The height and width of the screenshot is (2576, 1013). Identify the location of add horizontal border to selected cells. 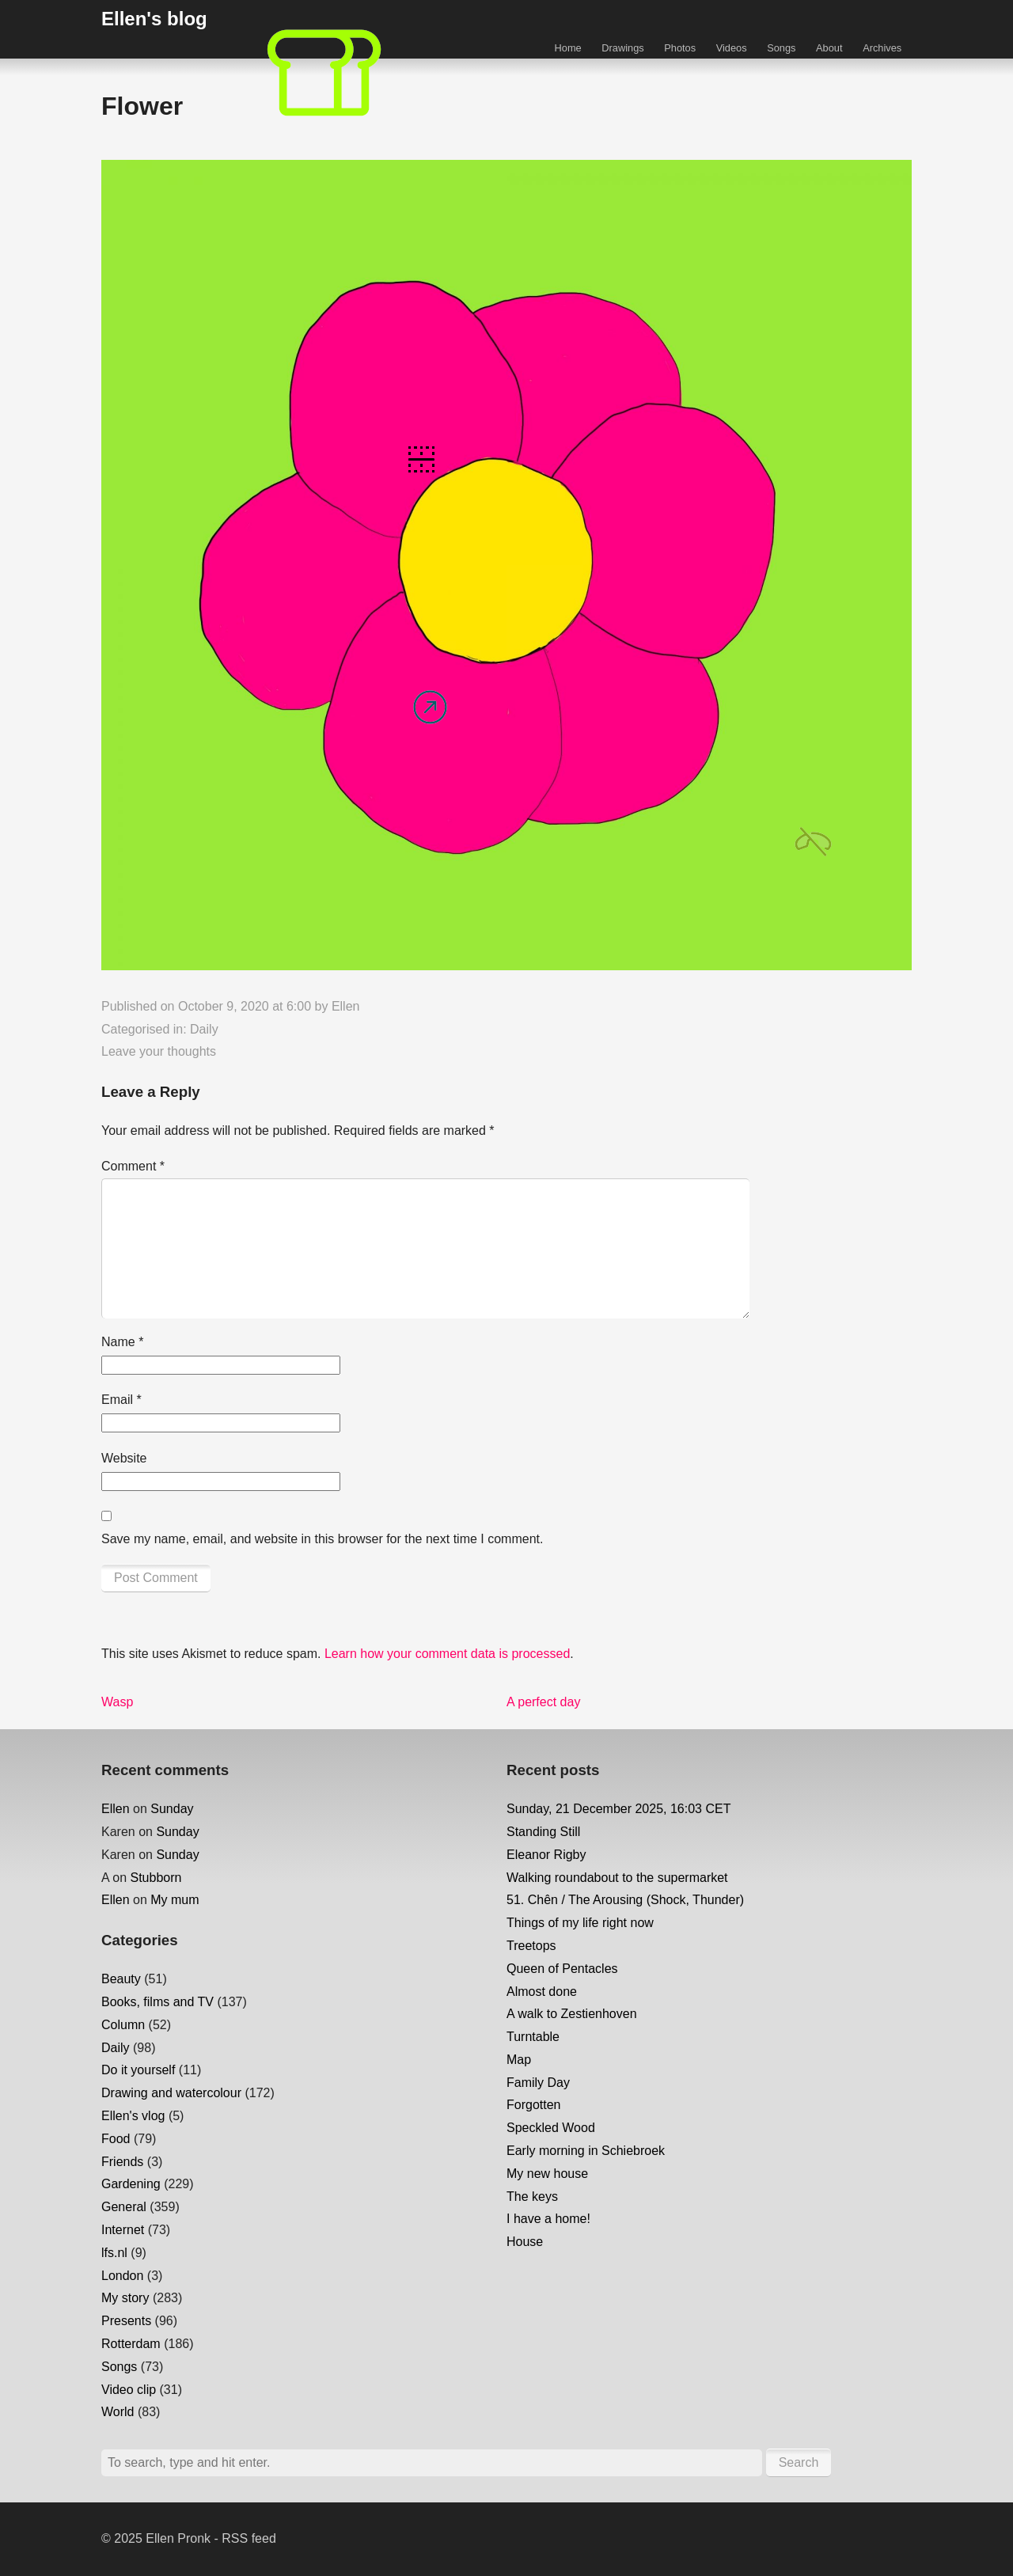
(421, 459).